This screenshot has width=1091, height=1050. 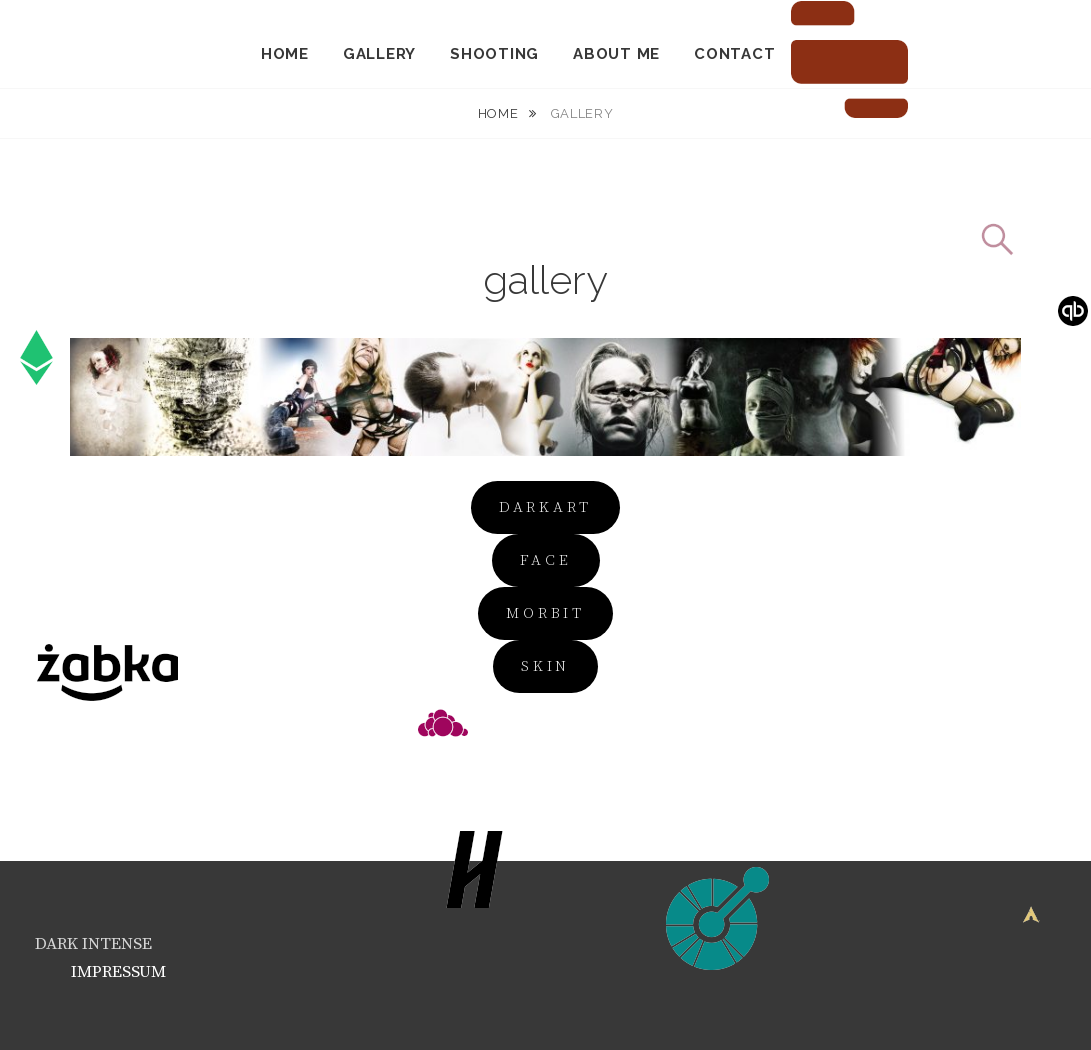 I want to click on handshake app or platform logo, so click(x=474, y=869).